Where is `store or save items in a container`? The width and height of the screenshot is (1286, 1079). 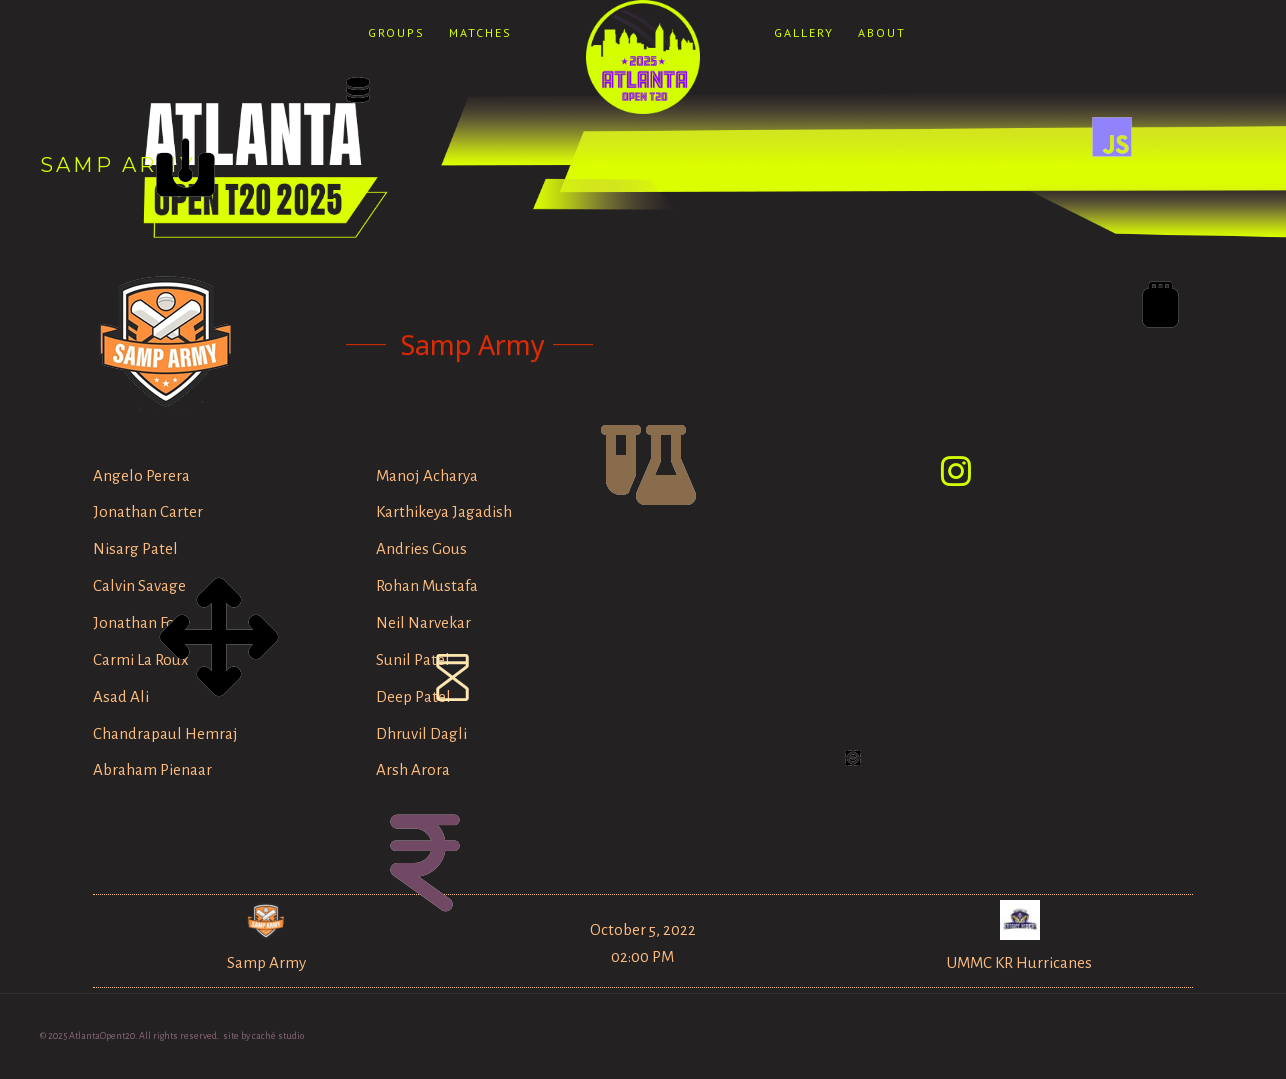 store or save items in a container is located at coordinates (1160, 304).